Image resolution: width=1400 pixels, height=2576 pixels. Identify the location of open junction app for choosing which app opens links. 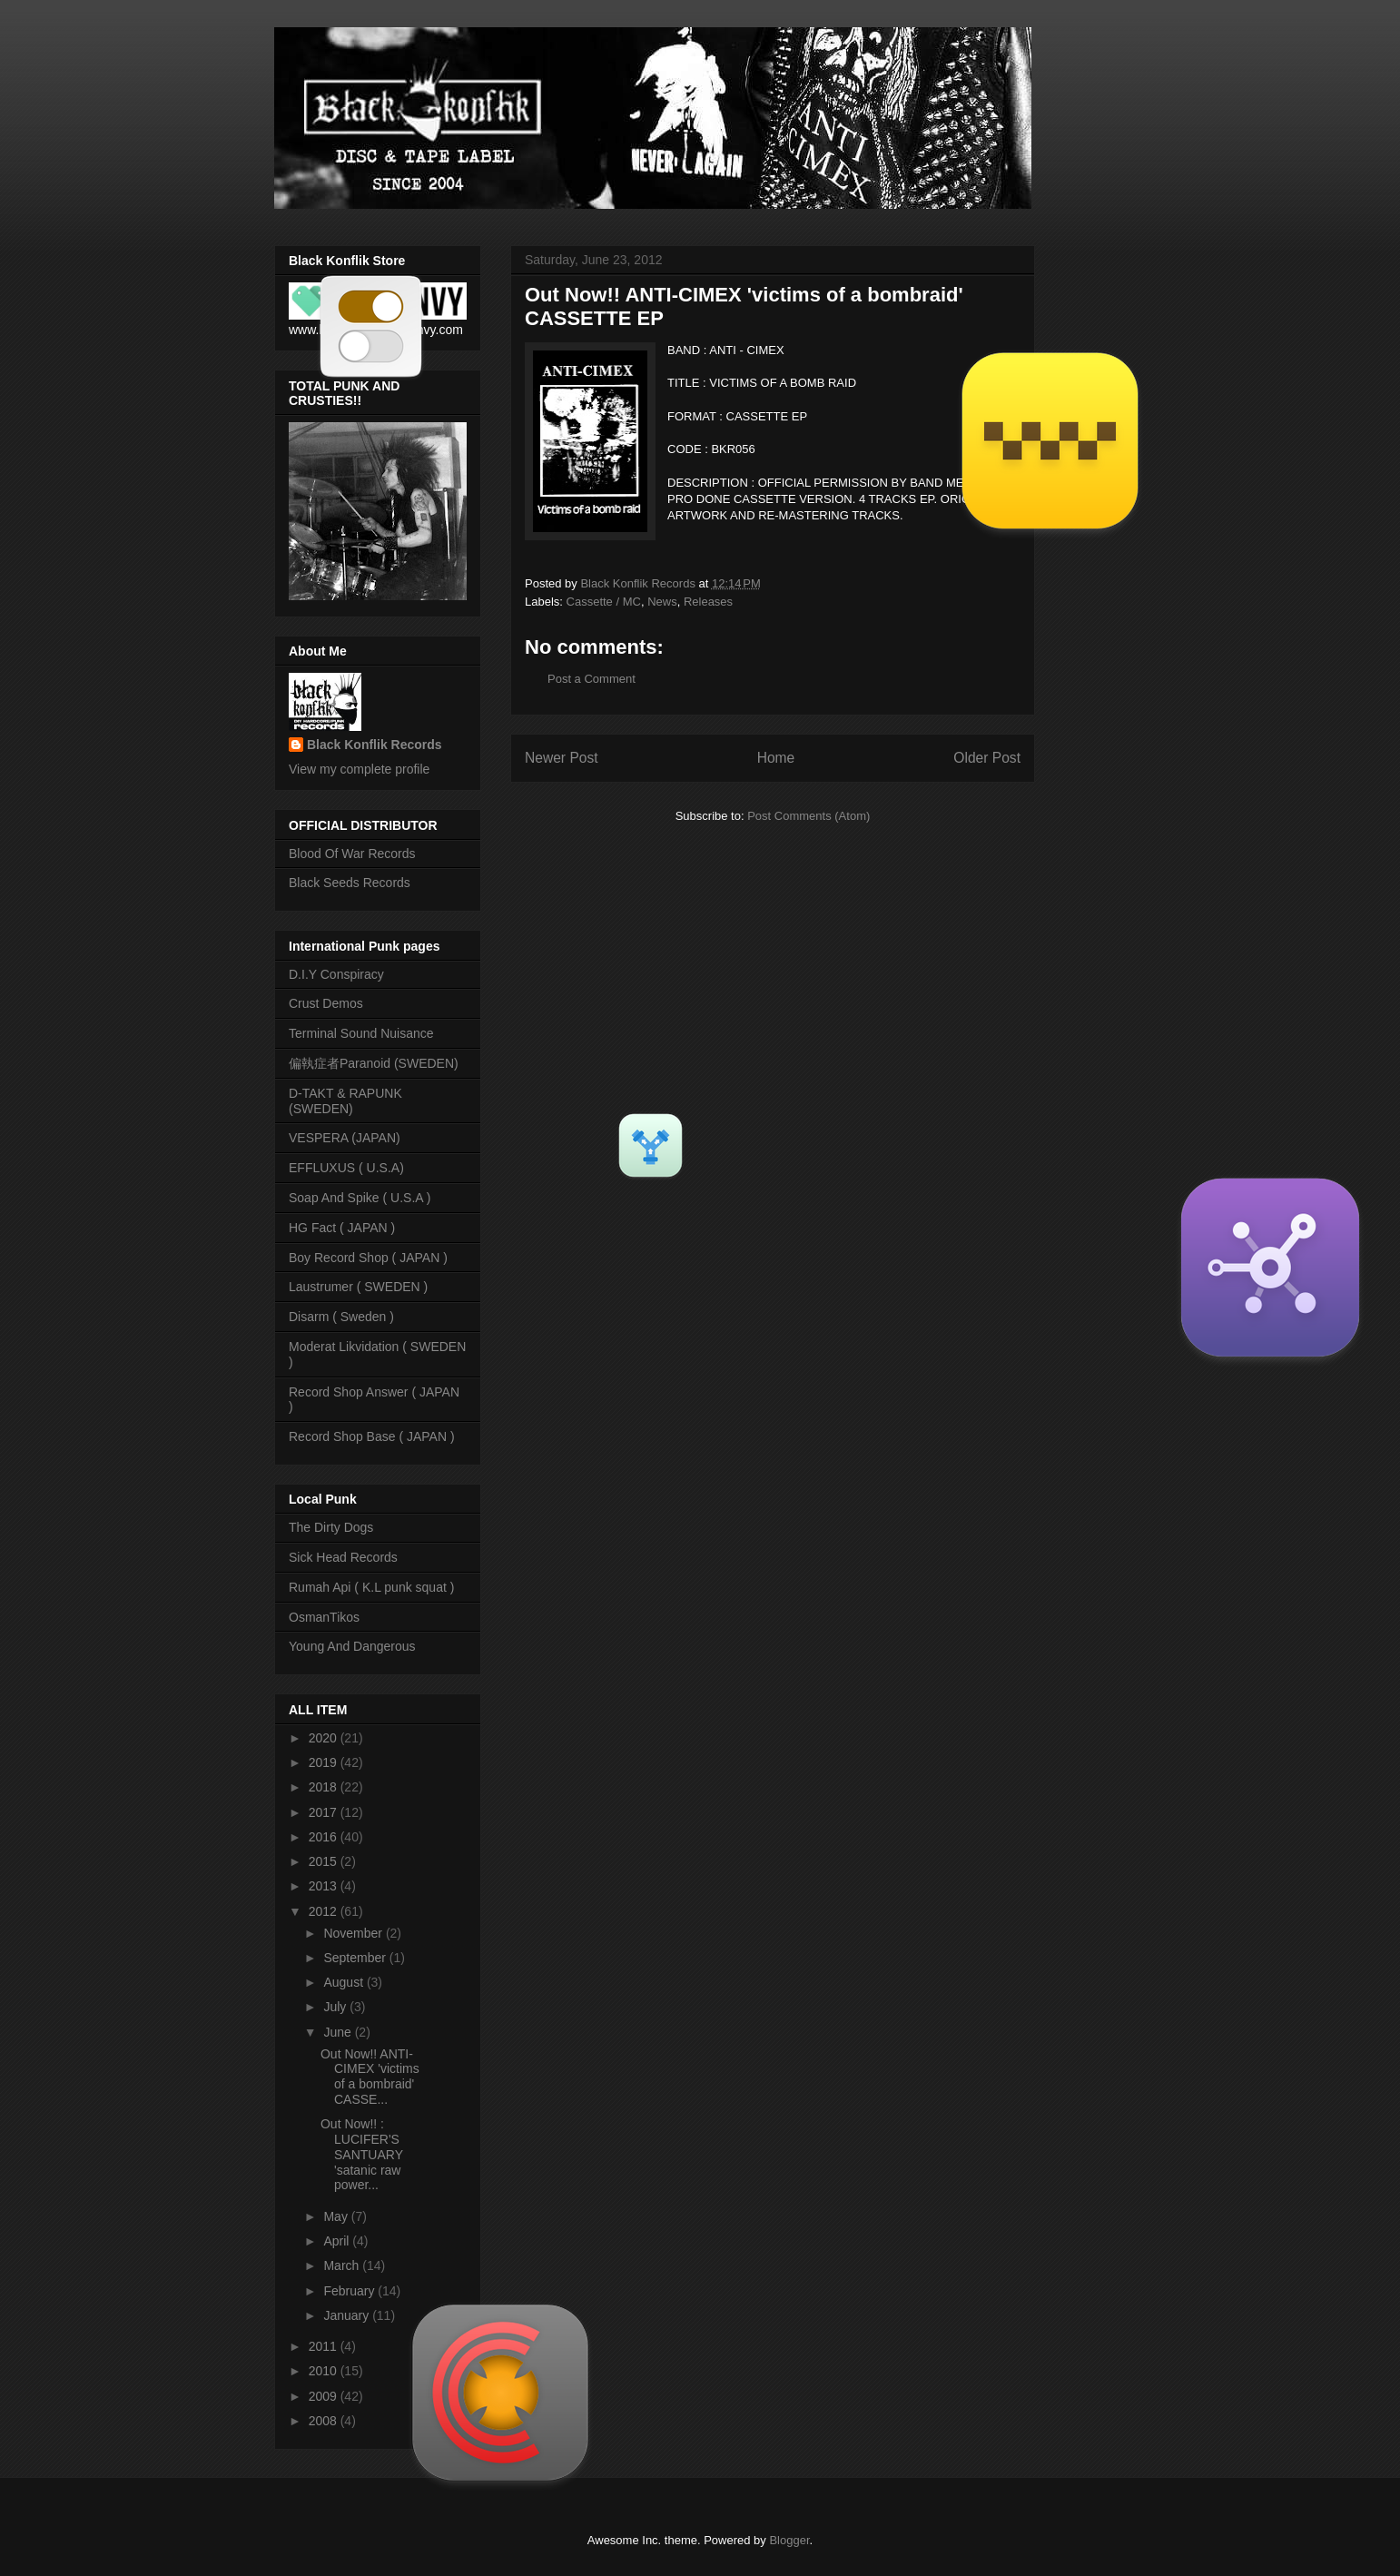
(650, 1145).